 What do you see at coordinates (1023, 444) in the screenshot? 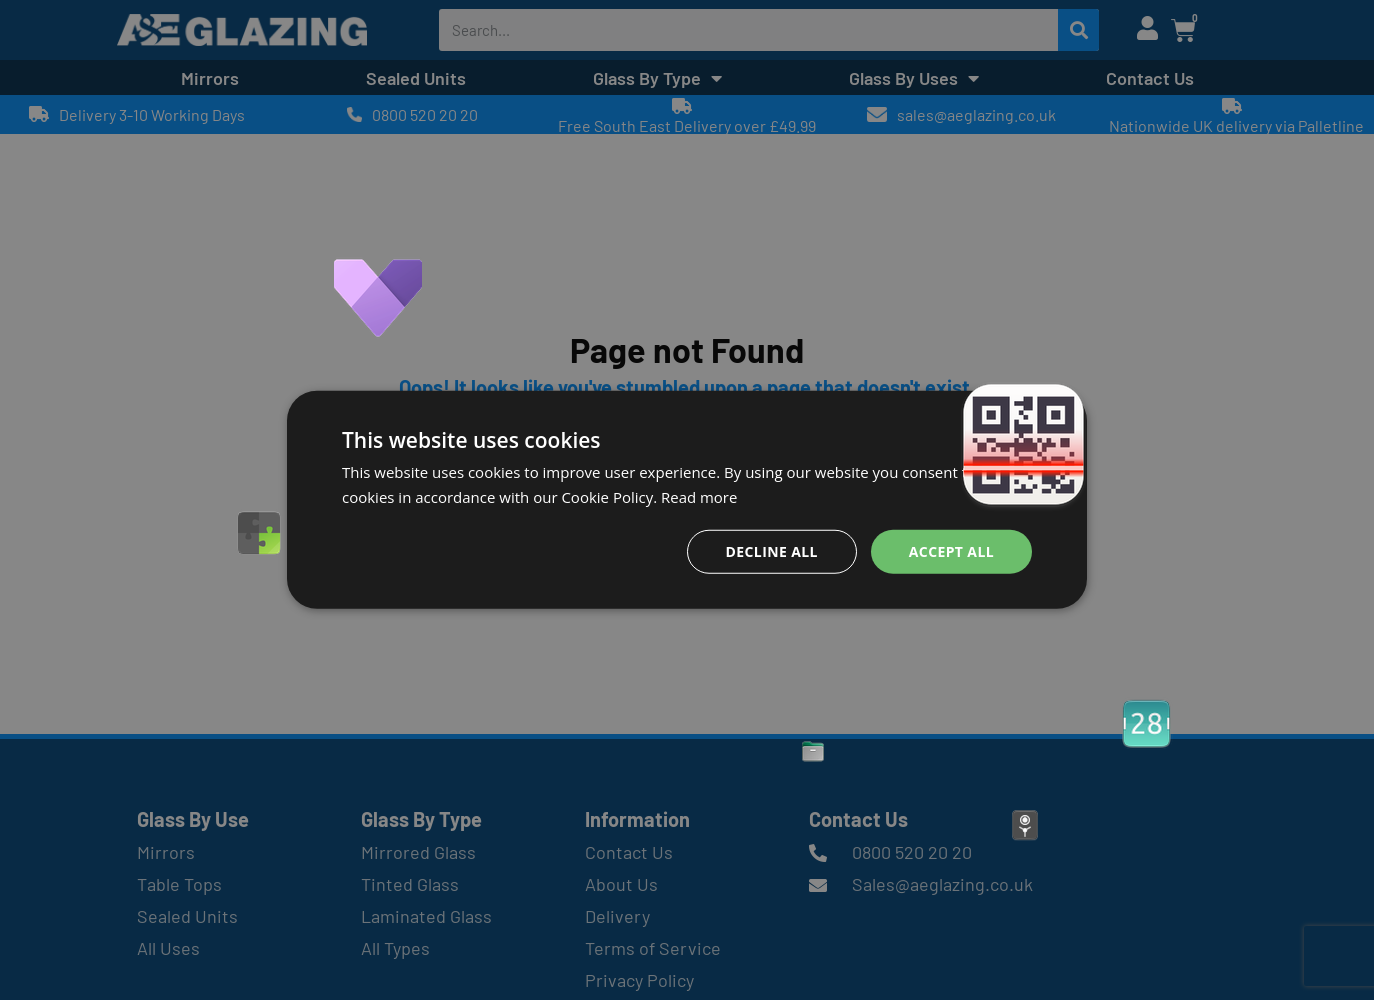
I see `open QR code scanner app` at bounding box center [1023, 444].